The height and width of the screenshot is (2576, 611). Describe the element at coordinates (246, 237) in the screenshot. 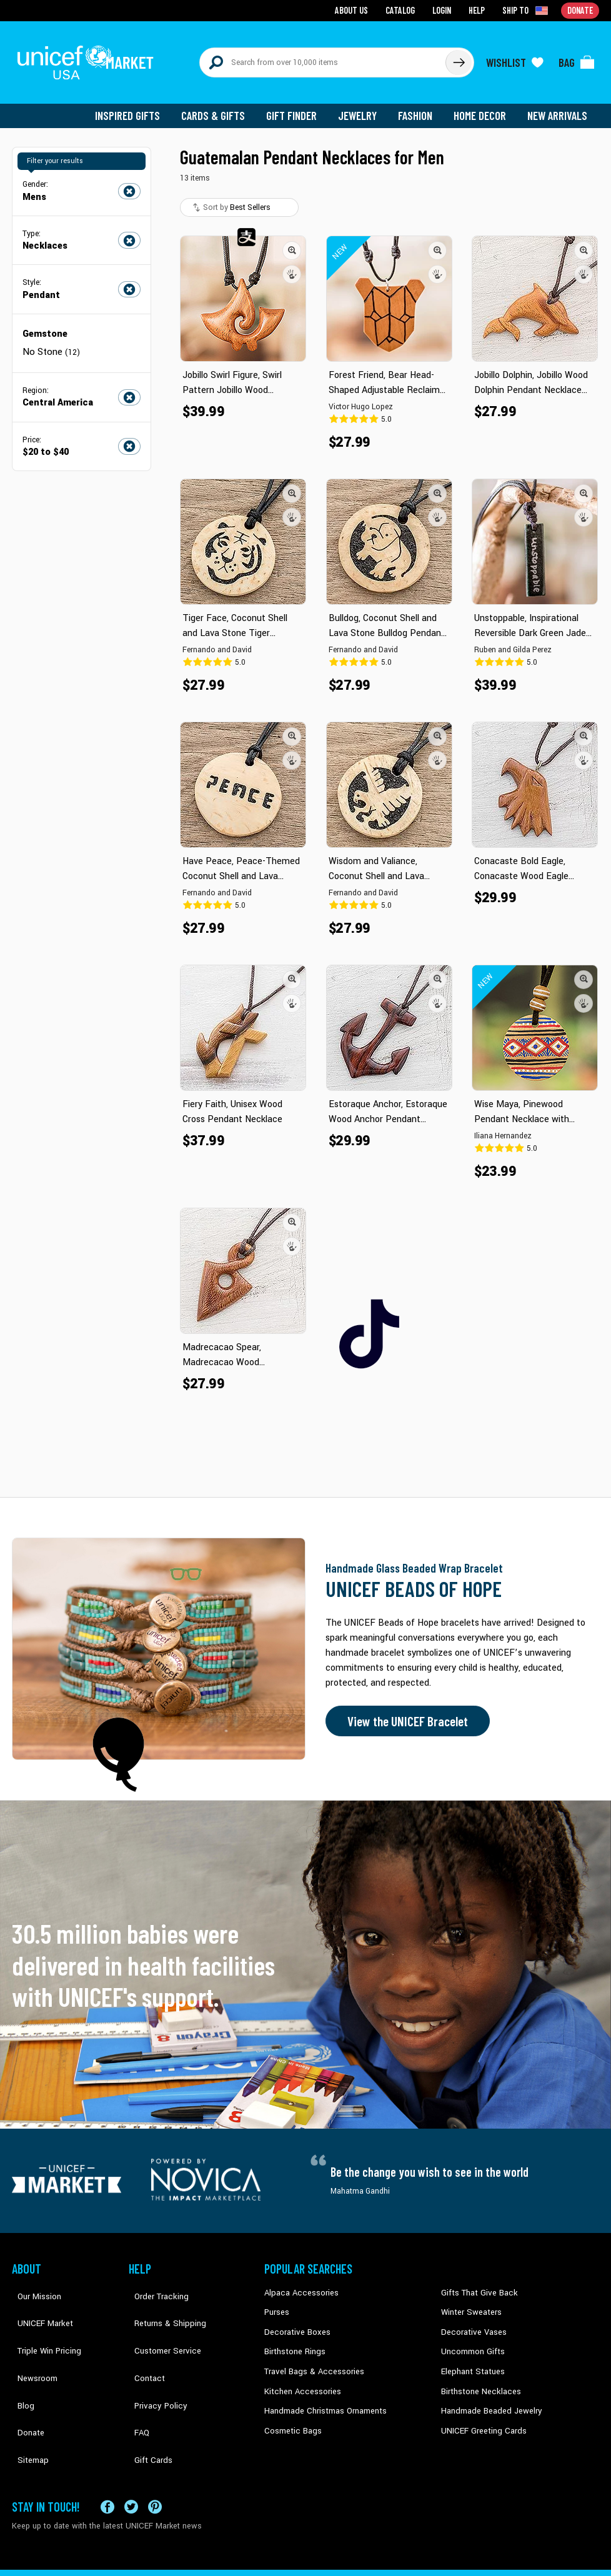

I see `pay with Alipay` at that location.